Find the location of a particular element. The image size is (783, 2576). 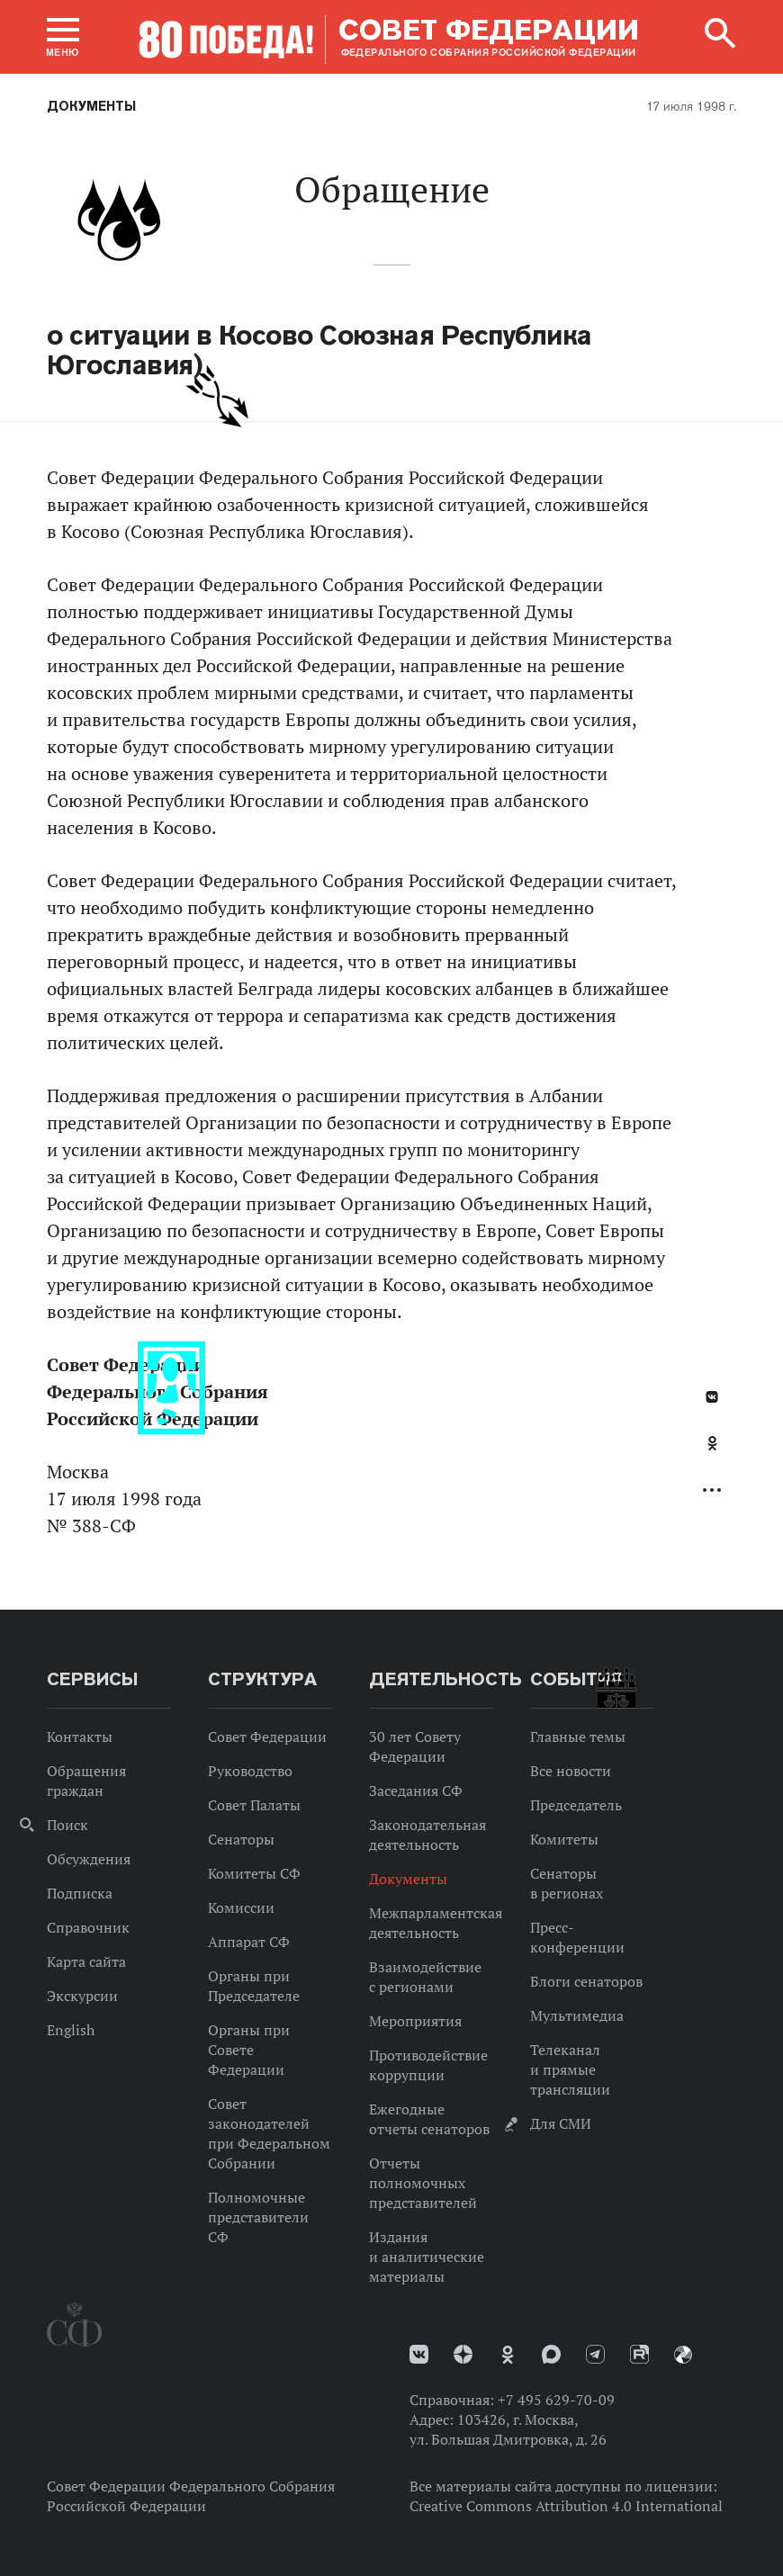

indicates humidity or moisture level is located at coordinates (119, 220).